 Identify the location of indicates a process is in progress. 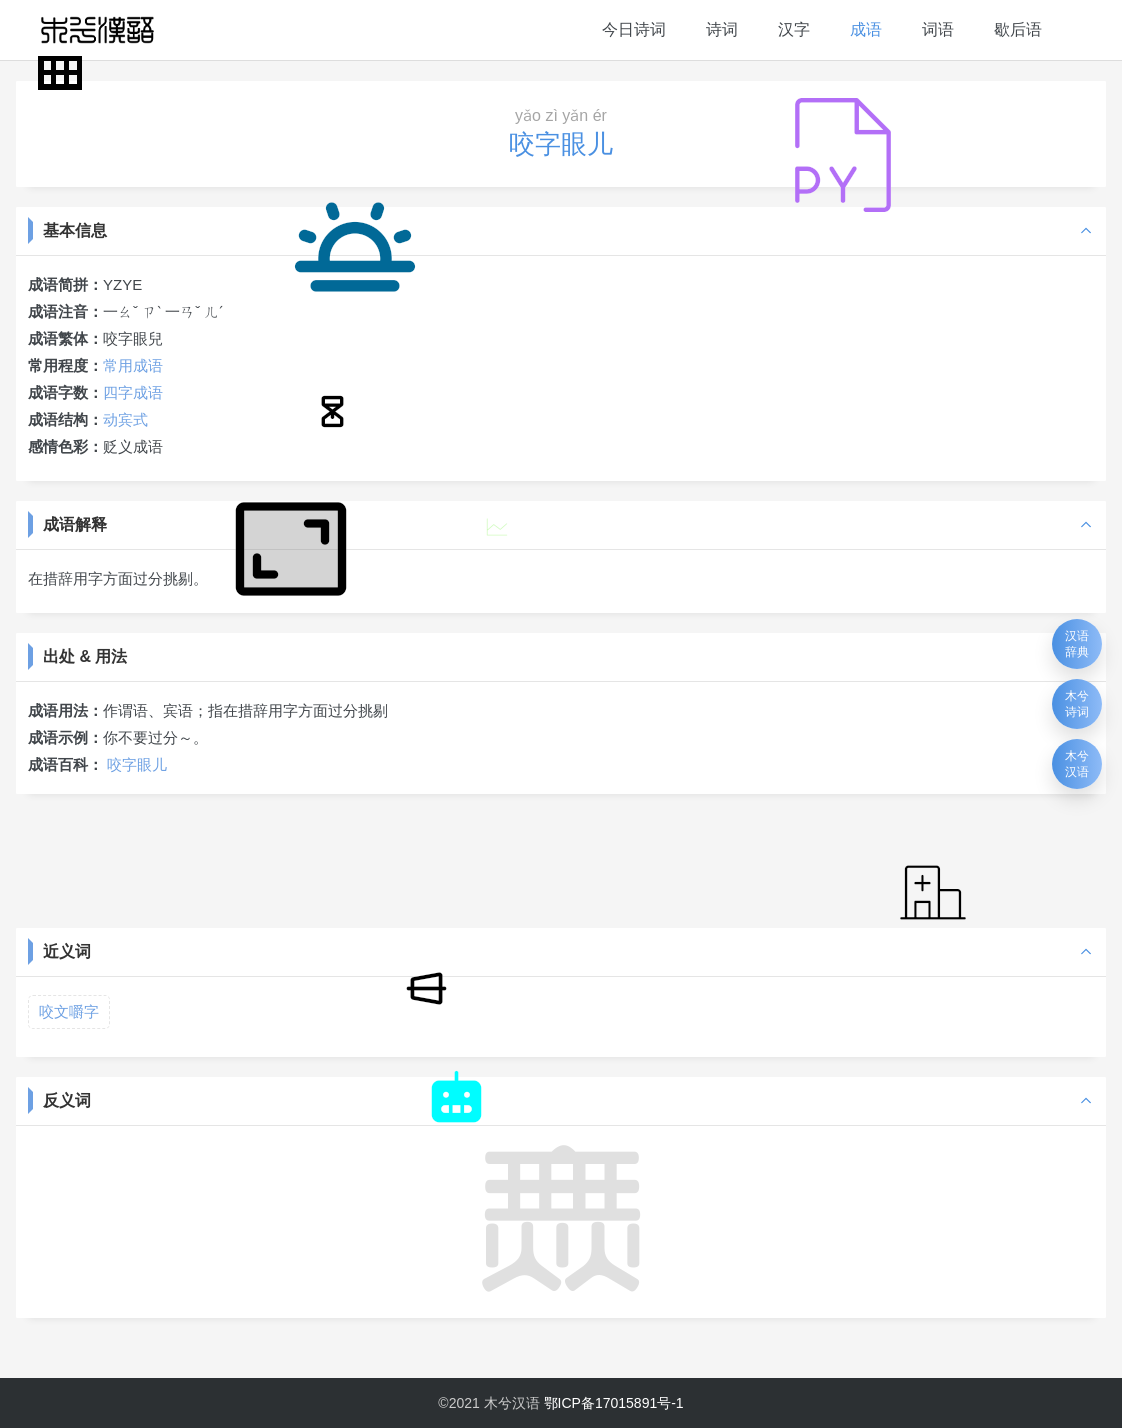
(332, 411).